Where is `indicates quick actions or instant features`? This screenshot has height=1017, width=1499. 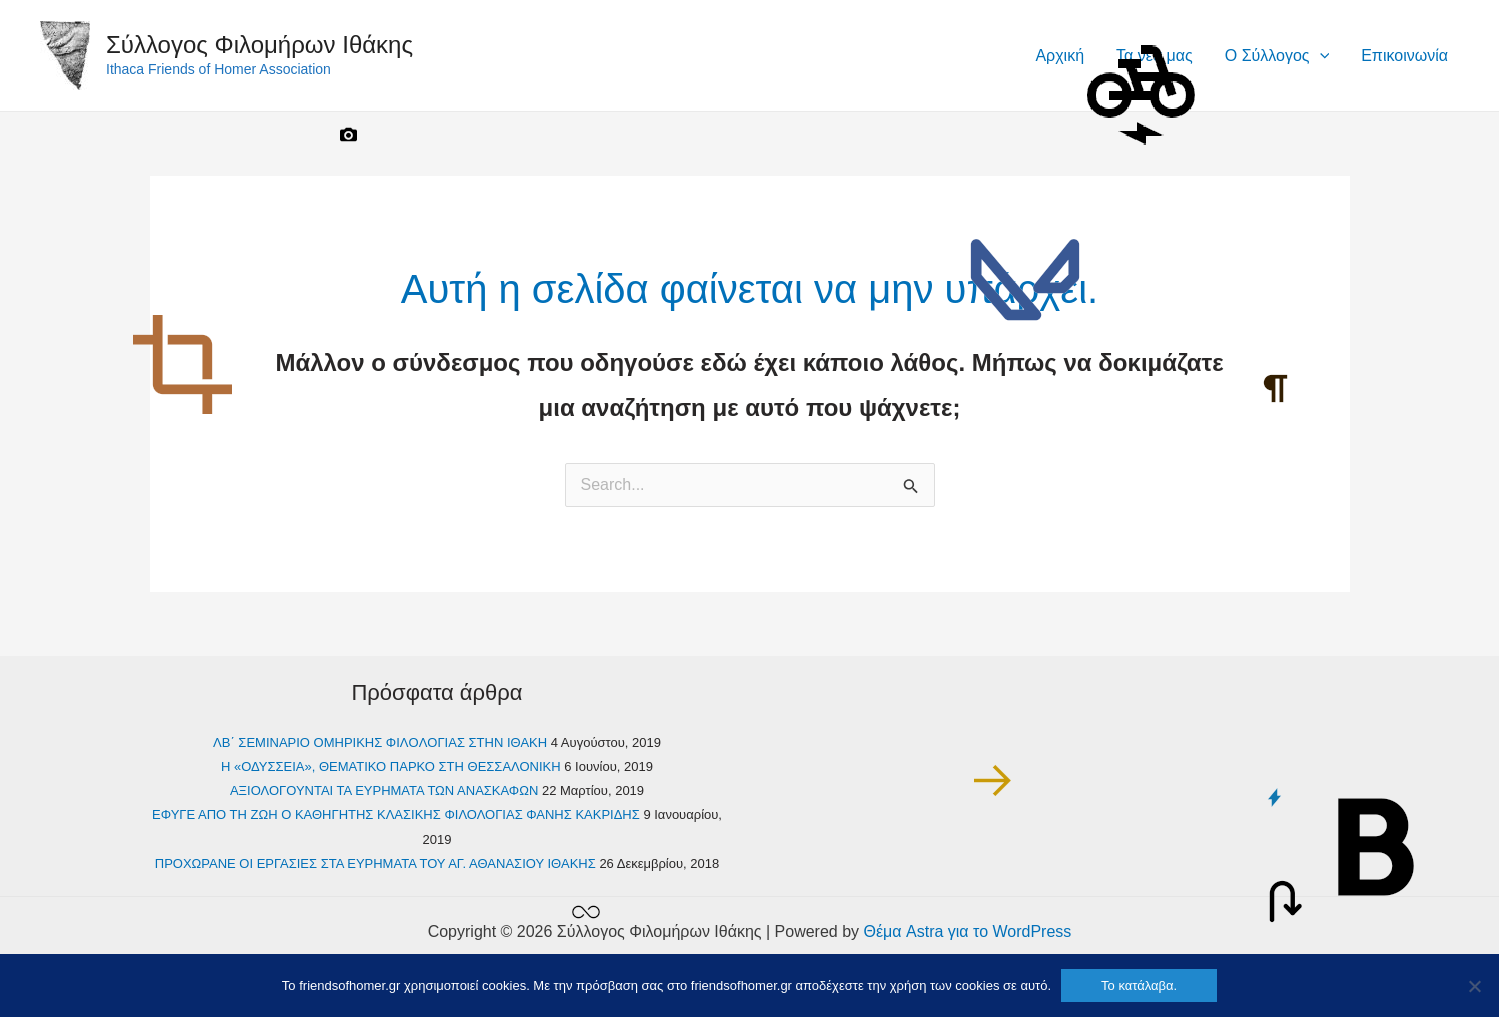 indicates quick actions or instant features is located at coordinates (1274, 797).